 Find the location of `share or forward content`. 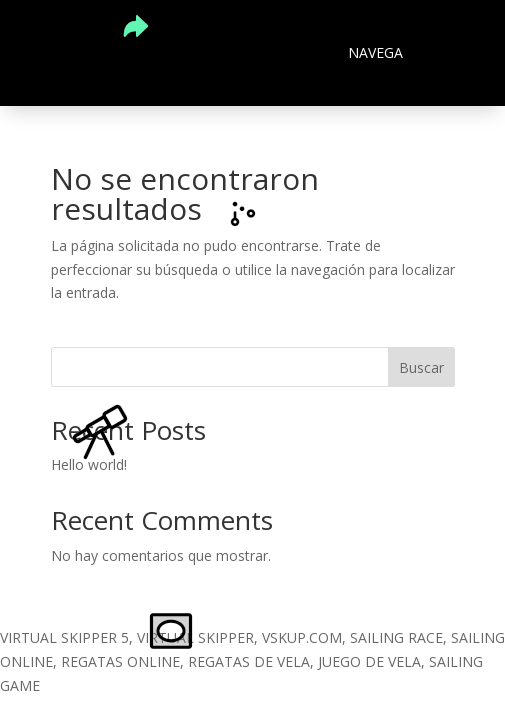

share or forward content is located at coordinates (136, 26).